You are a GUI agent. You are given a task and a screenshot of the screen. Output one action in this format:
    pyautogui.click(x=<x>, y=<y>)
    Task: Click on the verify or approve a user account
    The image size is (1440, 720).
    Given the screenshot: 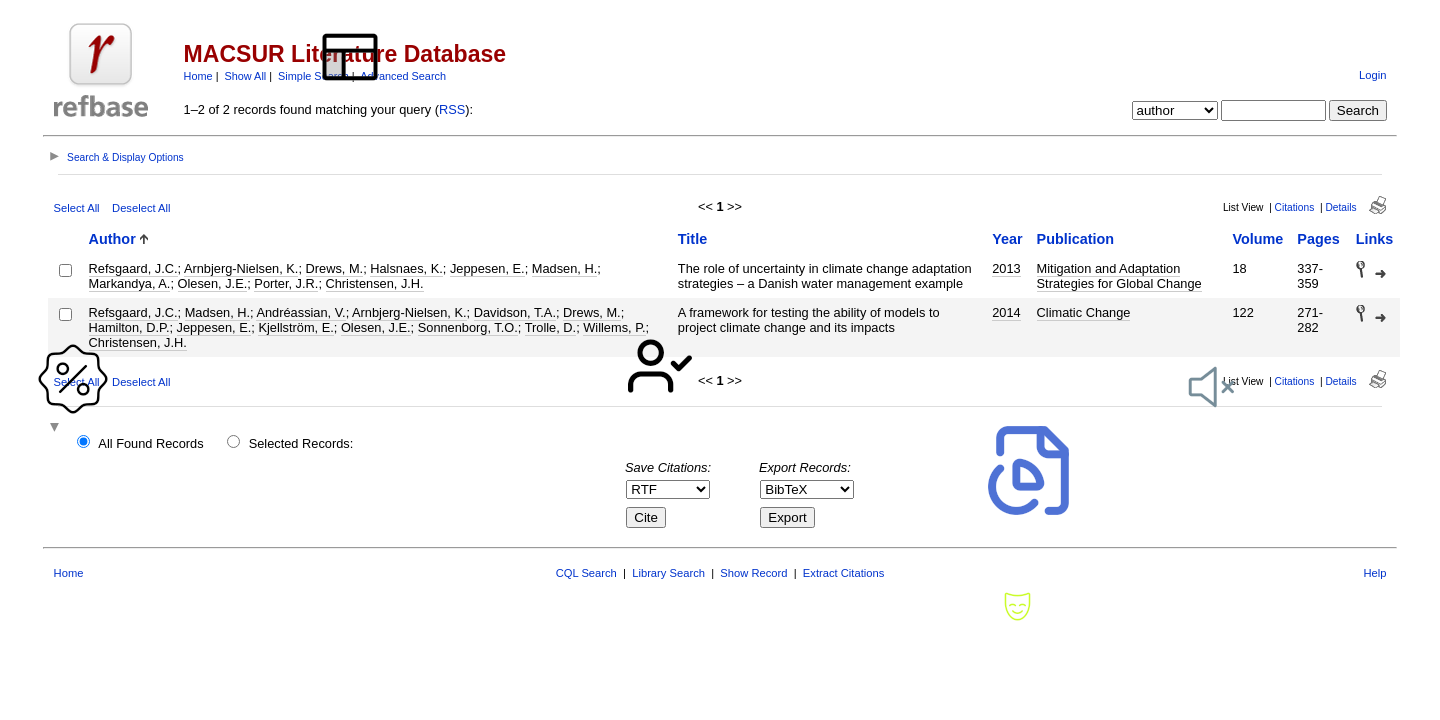 What is the action you would take?
    pyautogui.click(x=660, y=366)
    